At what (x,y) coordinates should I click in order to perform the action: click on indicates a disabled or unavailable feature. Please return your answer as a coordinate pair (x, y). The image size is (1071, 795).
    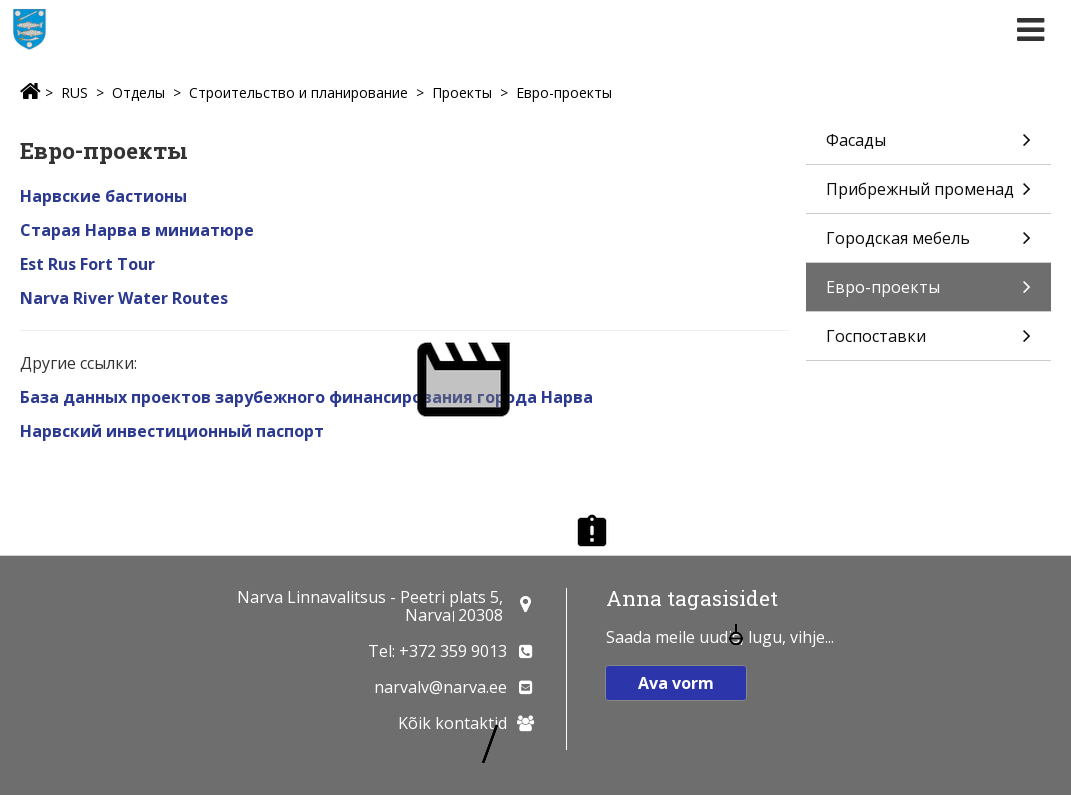
    Looking at the image, I should click on (490, 744).